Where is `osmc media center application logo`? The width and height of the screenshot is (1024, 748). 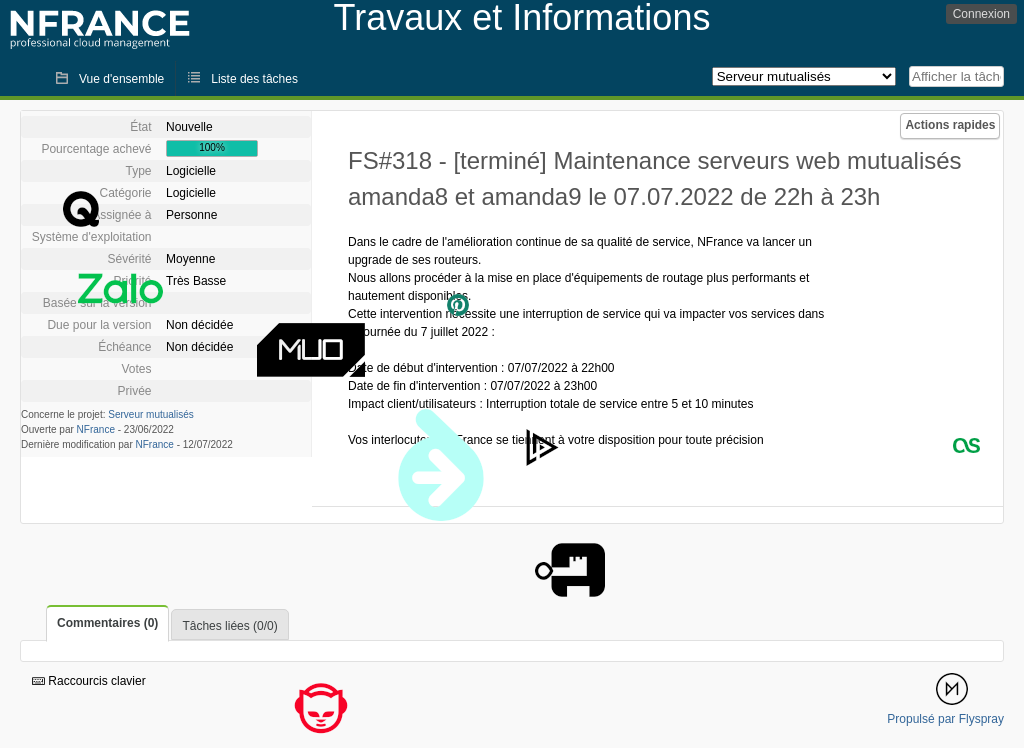 osmc media center application logo is located at coordinates (952, 689).